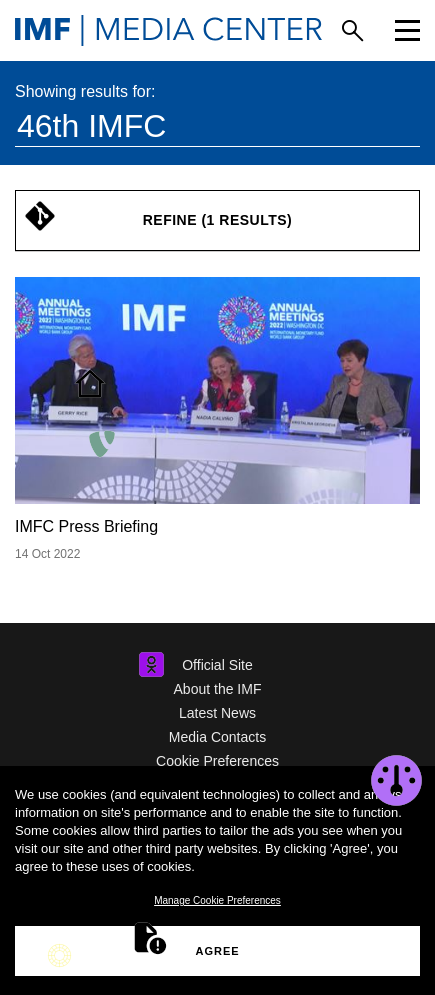 Image resolution: width=435 pixels, height=995 pixels. Describe the element at coordinates (90, 385) in the screenshot. I see `navigate to home screen` at that location.